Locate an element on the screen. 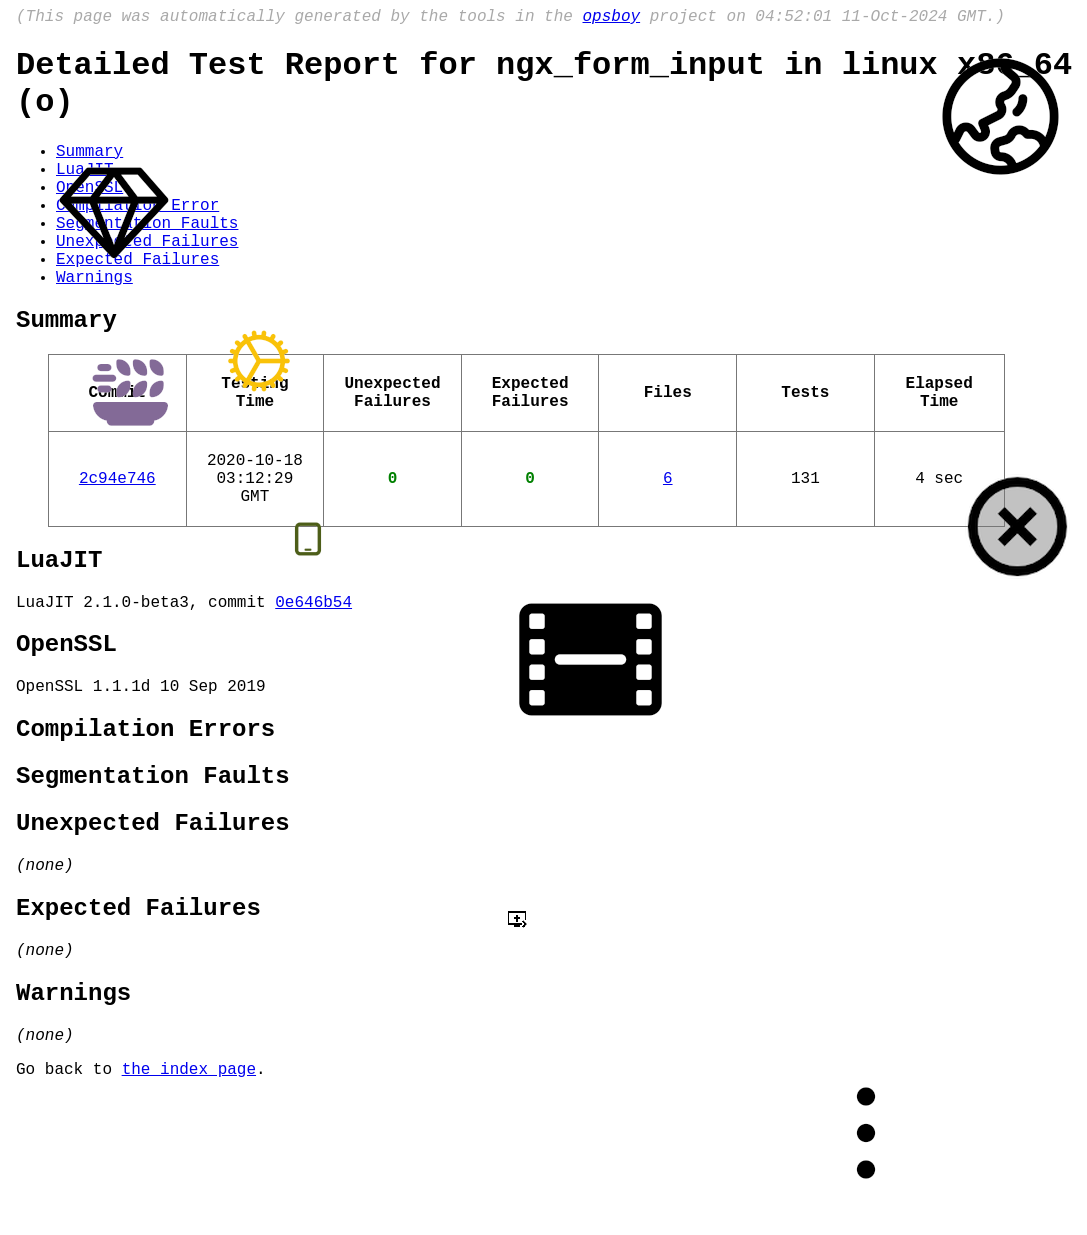  access settings or preferences is located at coordinates (259, 361).